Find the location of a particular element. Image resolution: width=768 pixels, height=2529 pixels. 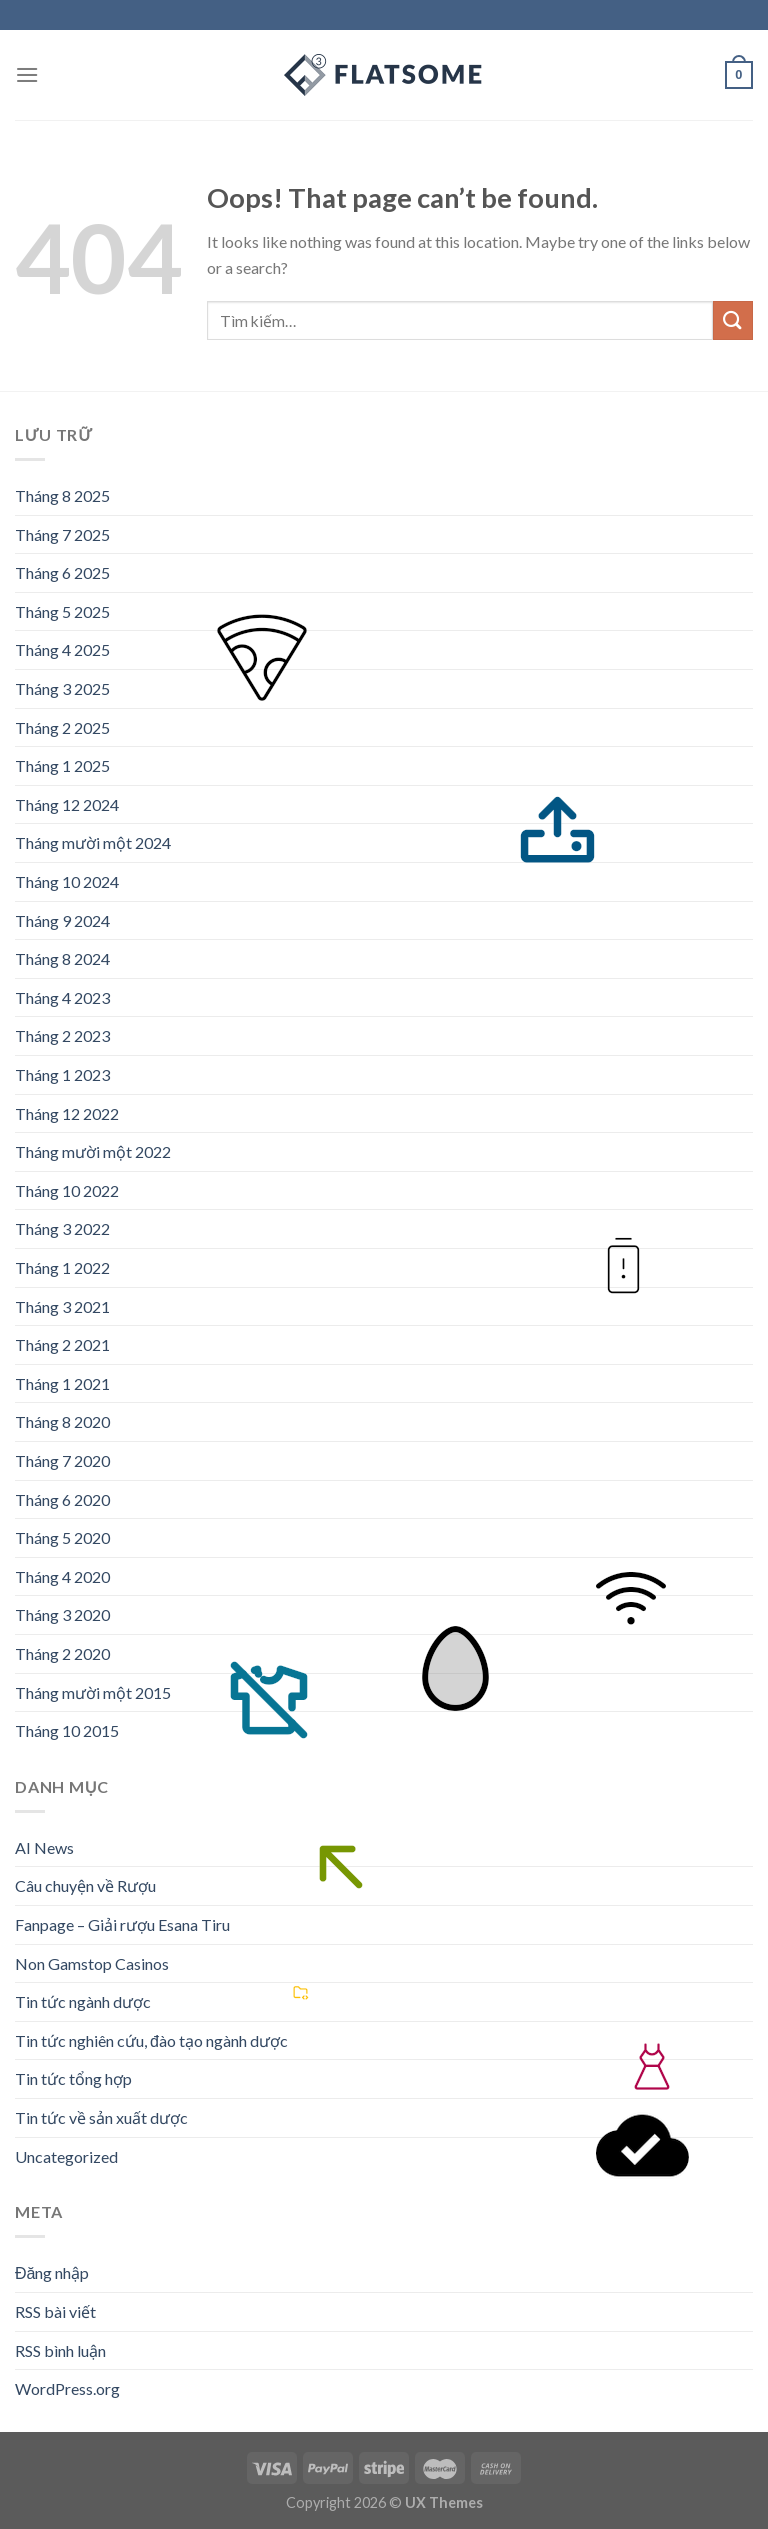

indicates low battery warning is located at coordinates (623, 1266).